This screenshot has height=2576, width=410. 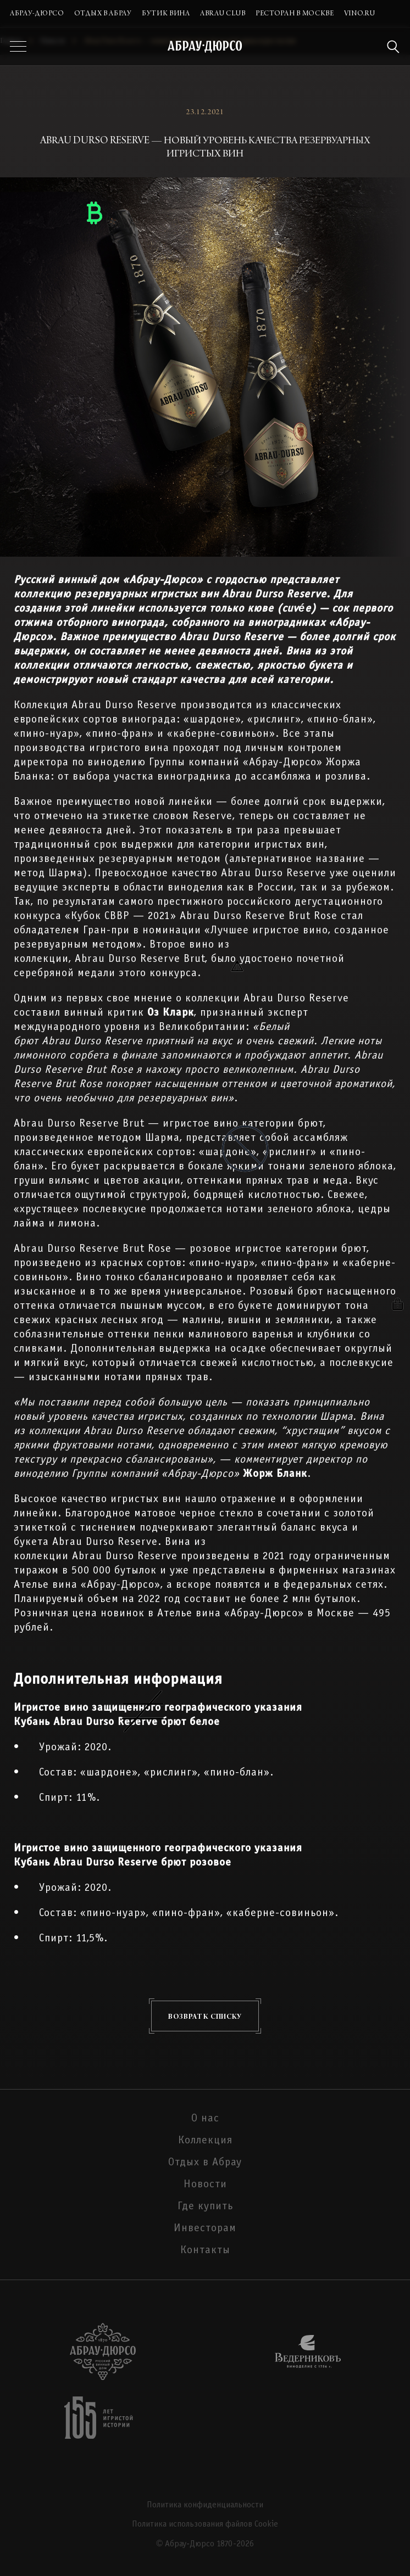 What do you see at coordinates (143, 1711) in the screenshot?
I see `indicates values are not equal or mismatched` at bounding box center [143, 1711].